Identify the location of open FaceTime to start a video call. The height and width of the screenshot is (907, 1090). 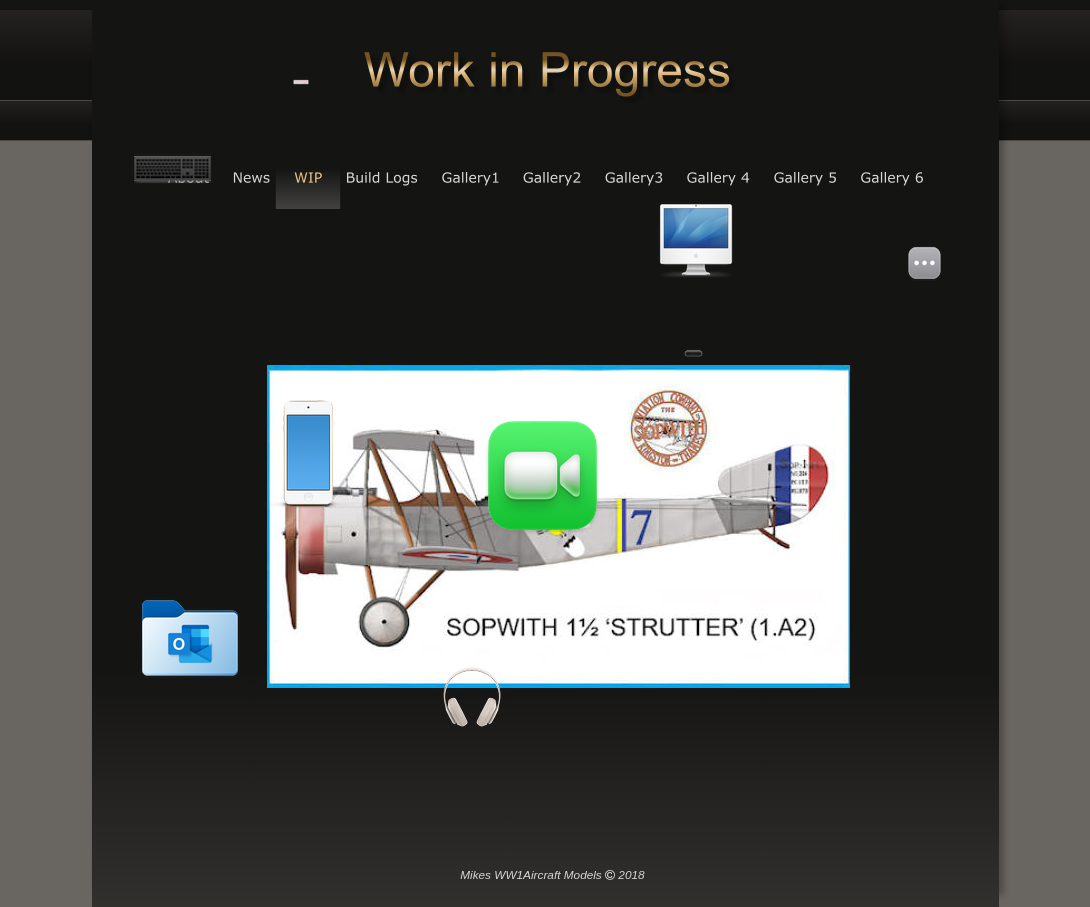
(542, 475).